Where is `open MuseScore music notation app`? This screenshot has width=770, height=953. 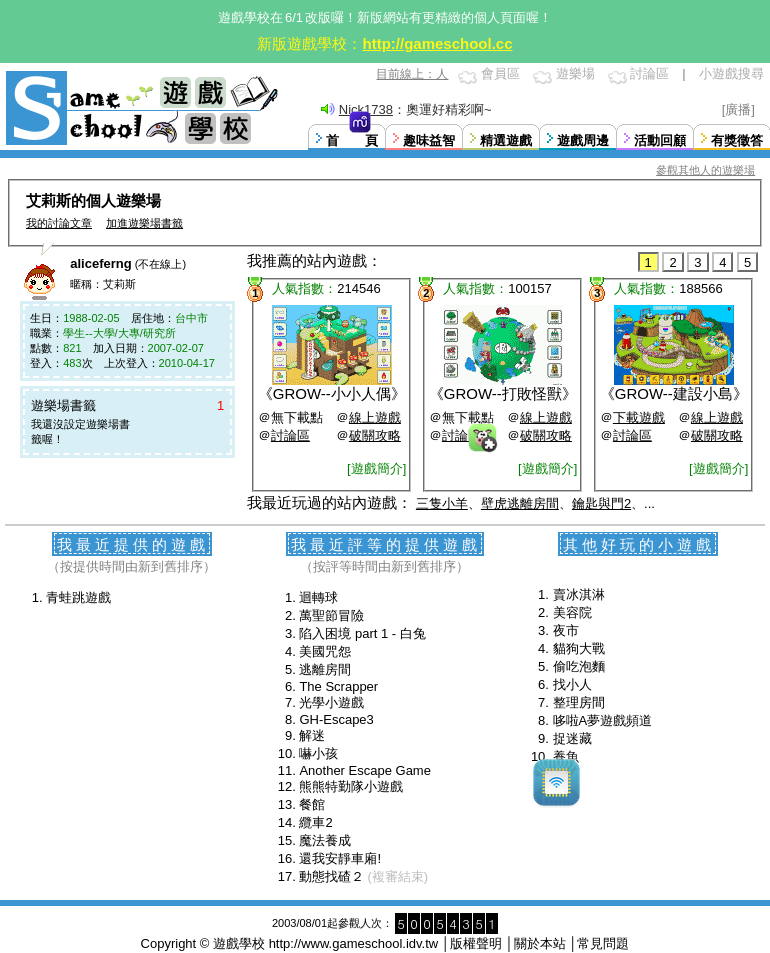
open MuseScore music notation app is located at coordinates (360, 122).